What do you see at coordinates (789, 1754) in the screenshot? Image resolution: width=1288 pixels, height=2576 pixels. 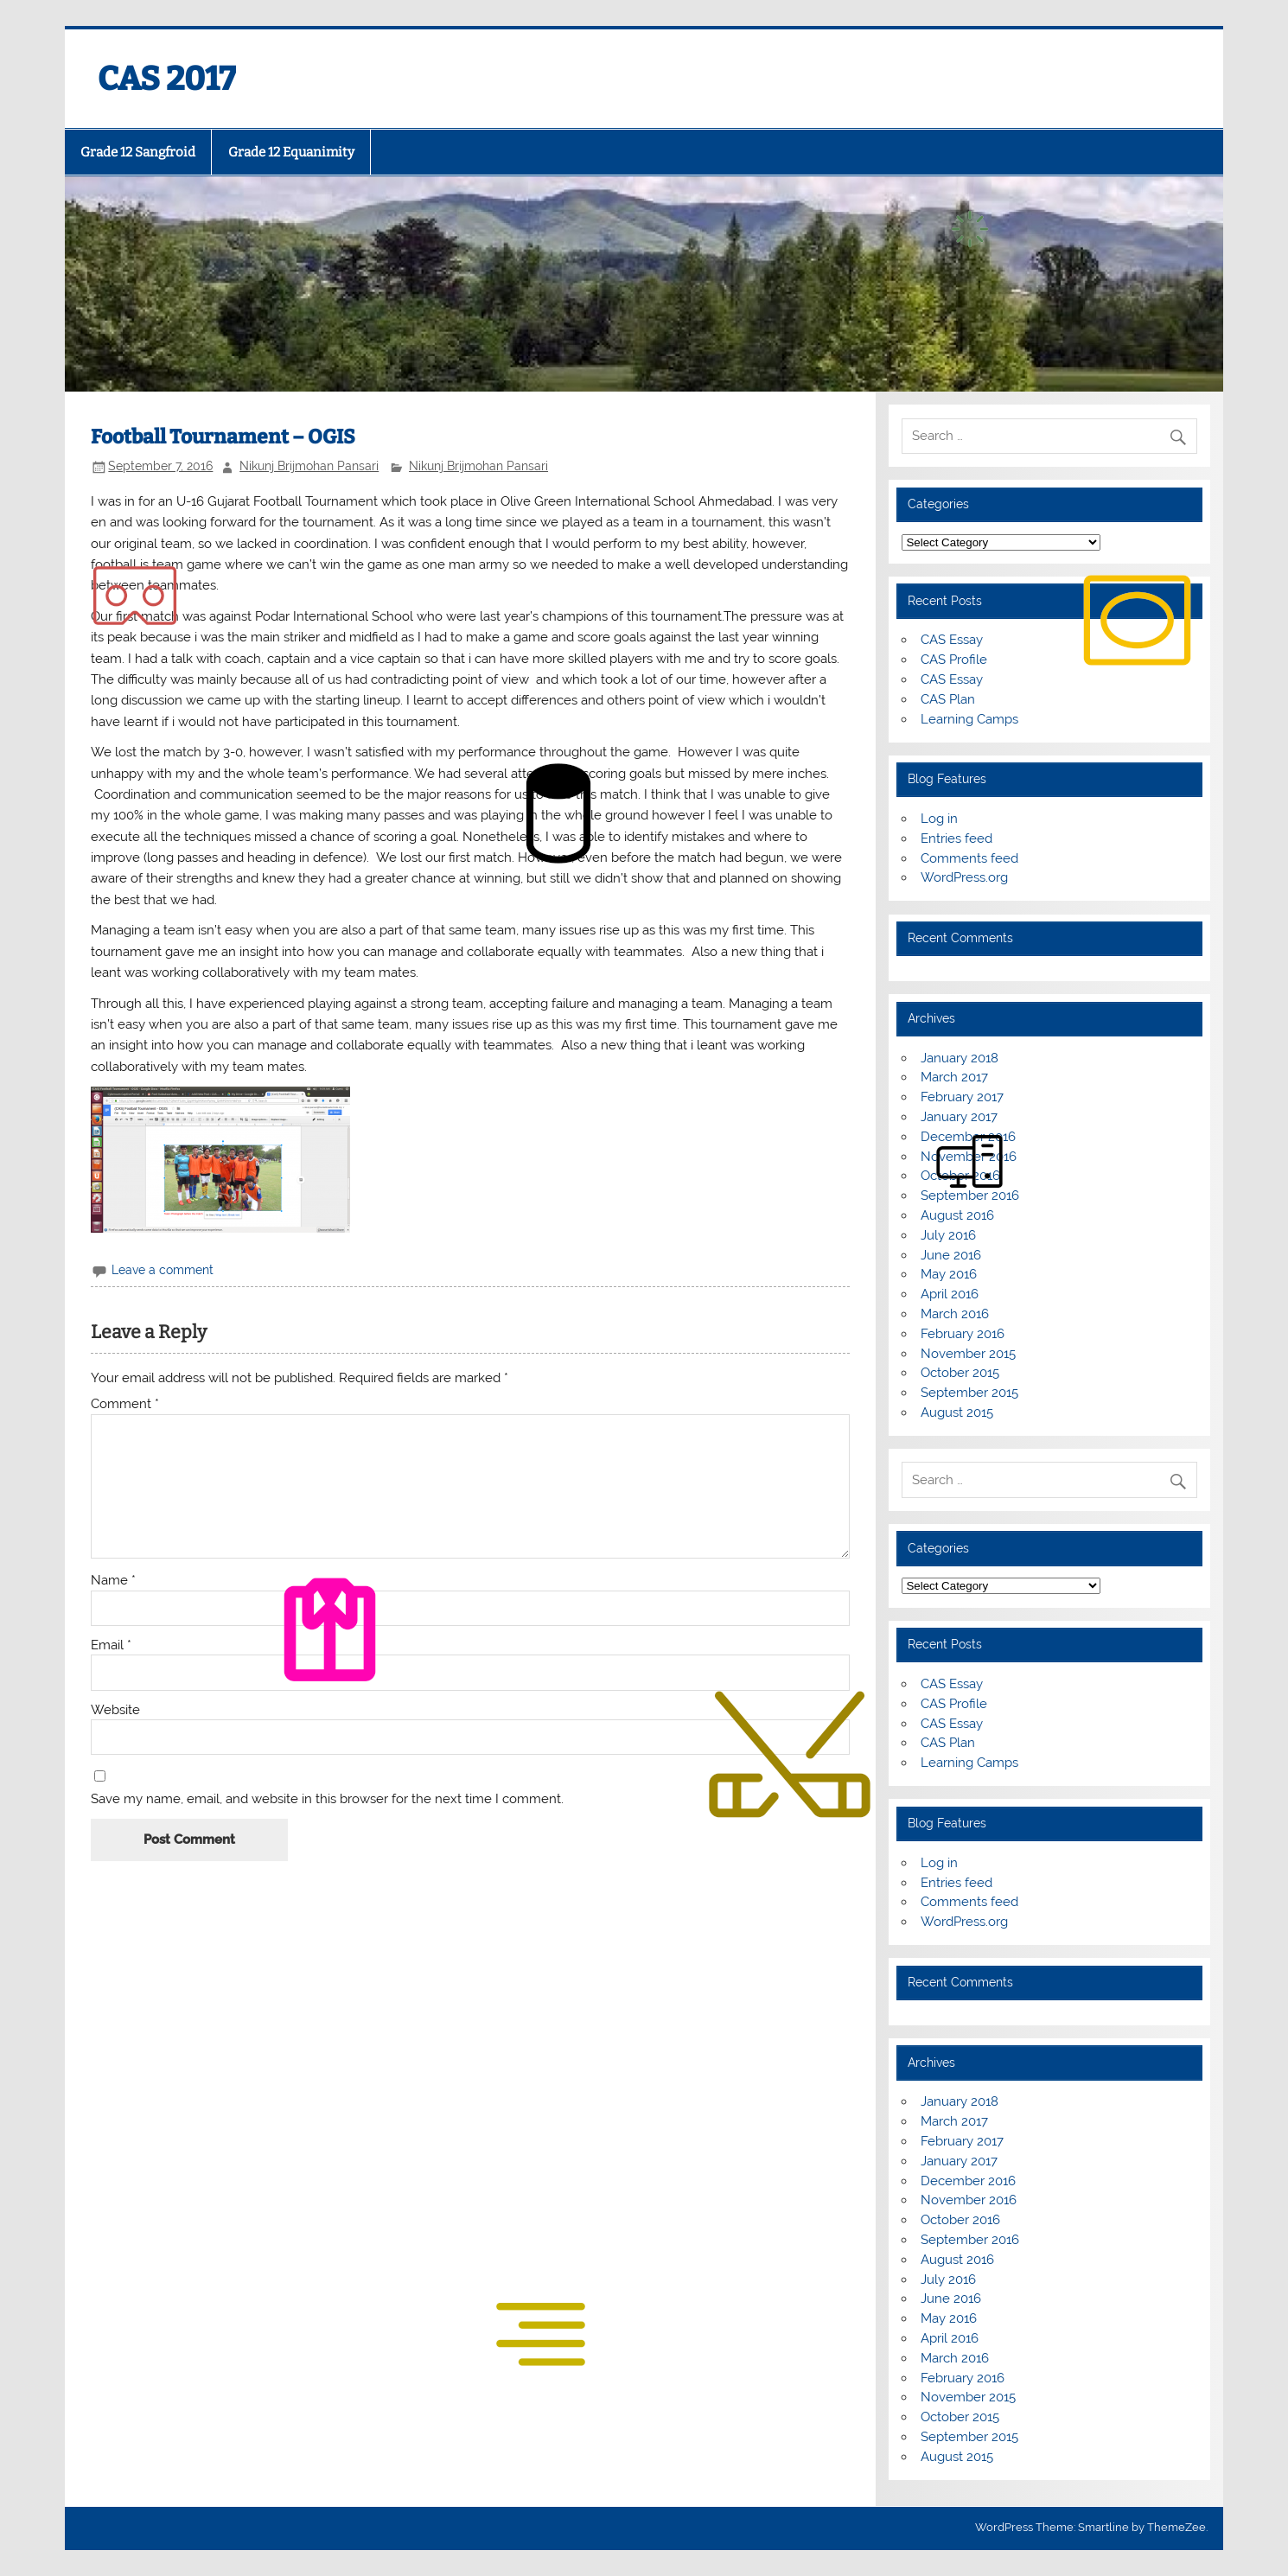 I see `view hockey scores or sports updates` at bounding box center [789, 1754].